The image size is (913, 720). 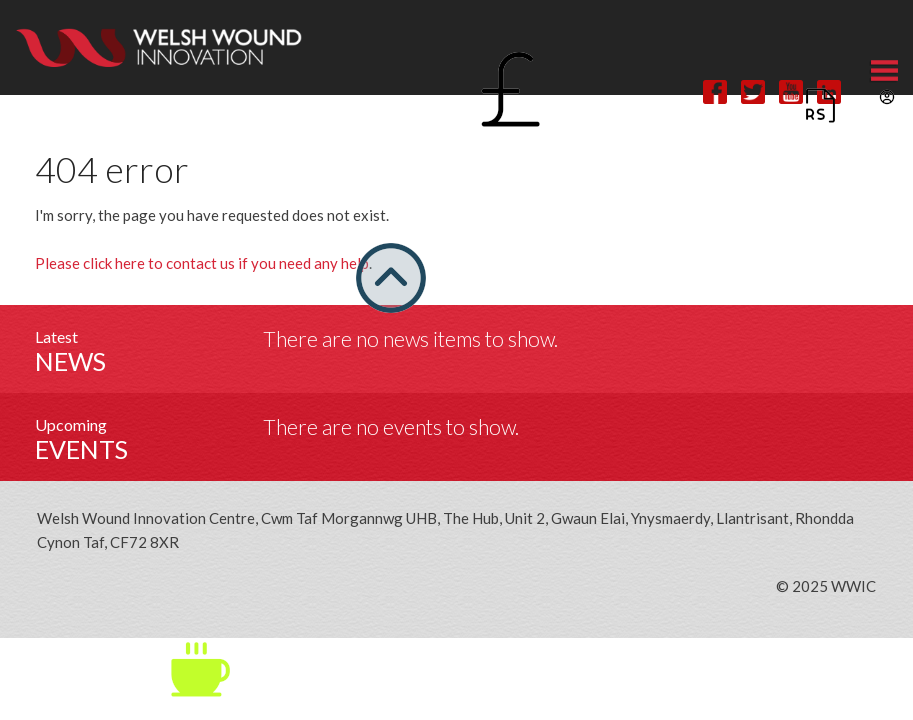 What do you see at coordinates (887, 97) in the screenshot?
I see `view your profile` at bounding box center [887, 97].